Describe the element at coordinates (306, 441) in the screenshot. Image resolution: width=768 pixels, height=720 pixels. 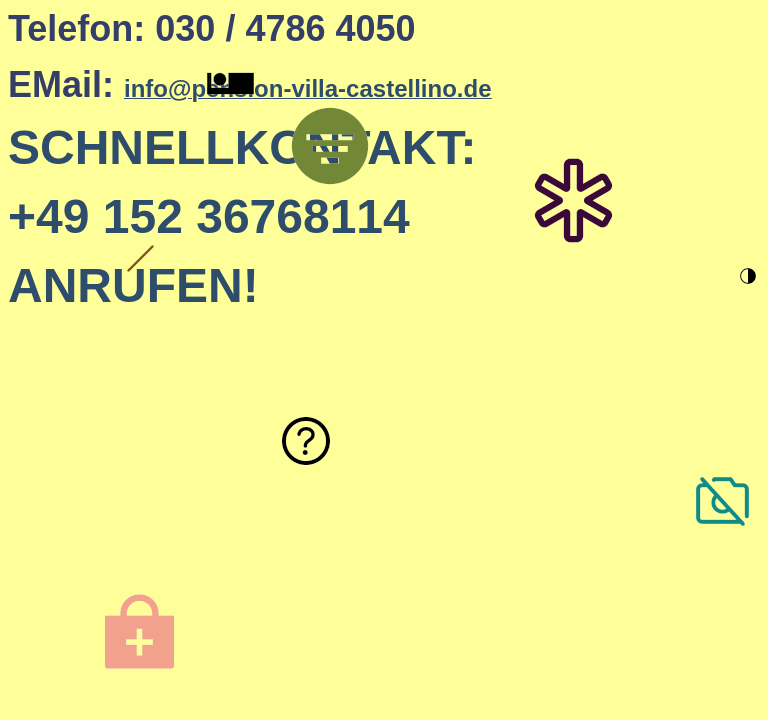
I see `access help or support information` at that location.